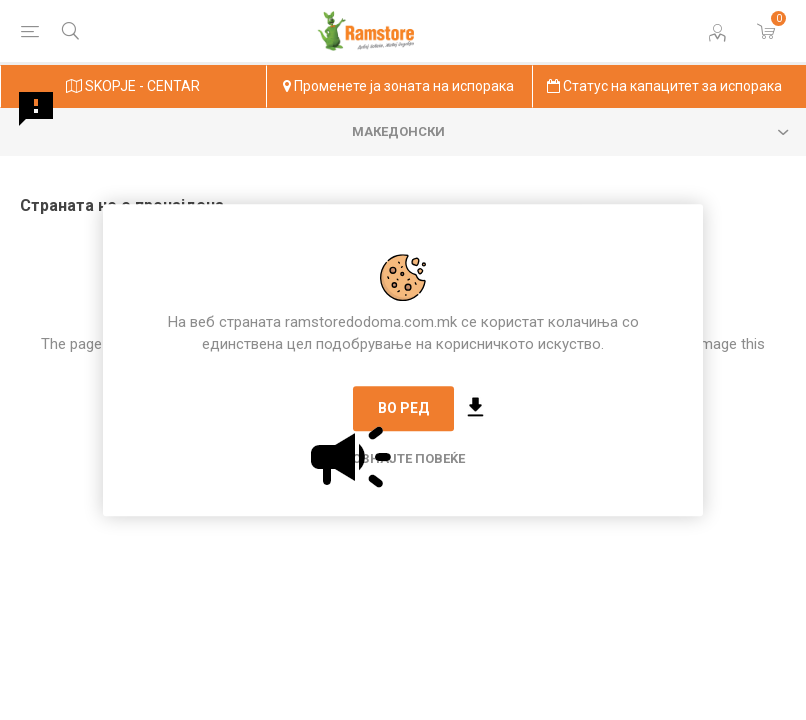  Describe the element at coordinates (475, 407) in the screenshot. I see `download a file or content` at that location.